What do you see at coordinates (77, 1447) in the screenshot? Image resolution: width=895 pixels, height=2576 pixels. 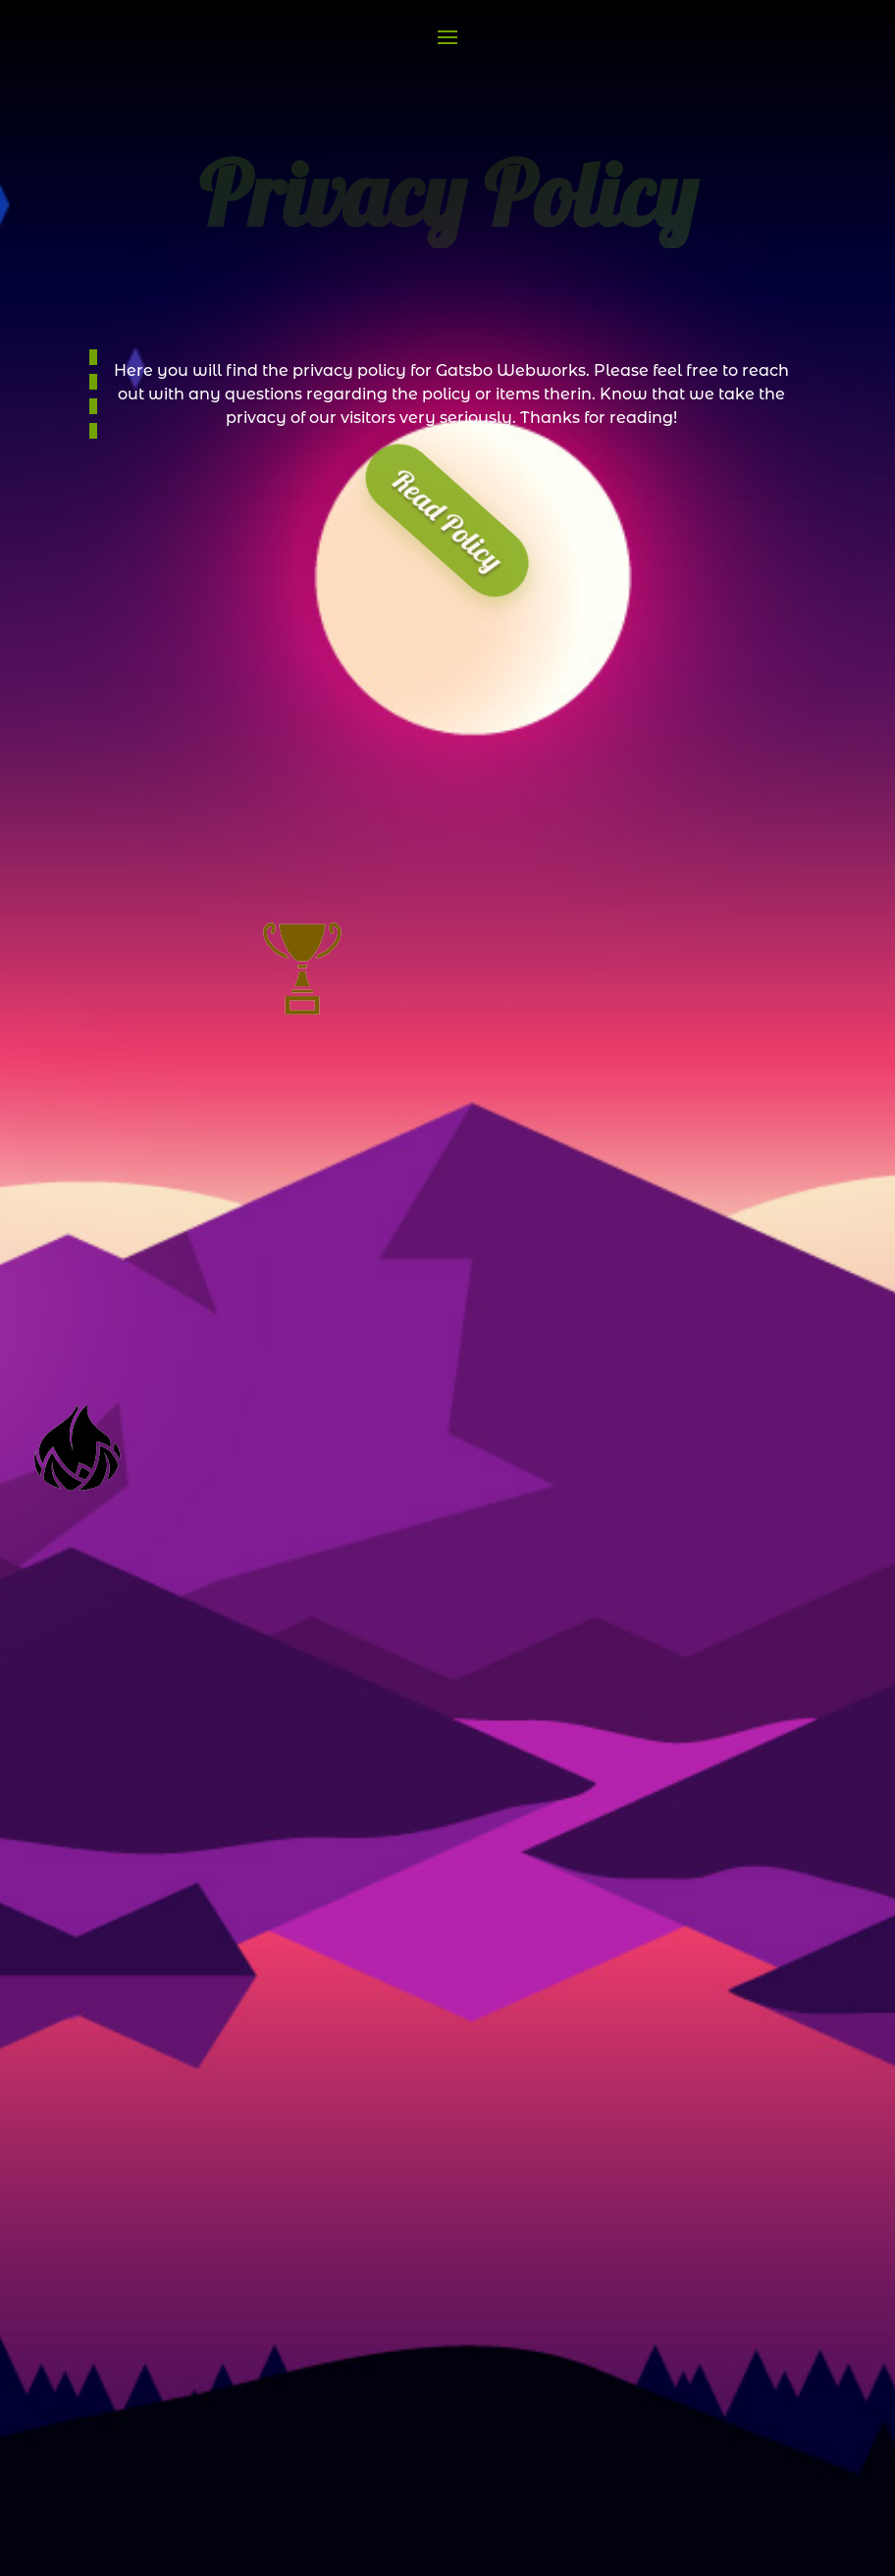 I see `indicates a hot or trending item` at bounding box center [77, 1447].